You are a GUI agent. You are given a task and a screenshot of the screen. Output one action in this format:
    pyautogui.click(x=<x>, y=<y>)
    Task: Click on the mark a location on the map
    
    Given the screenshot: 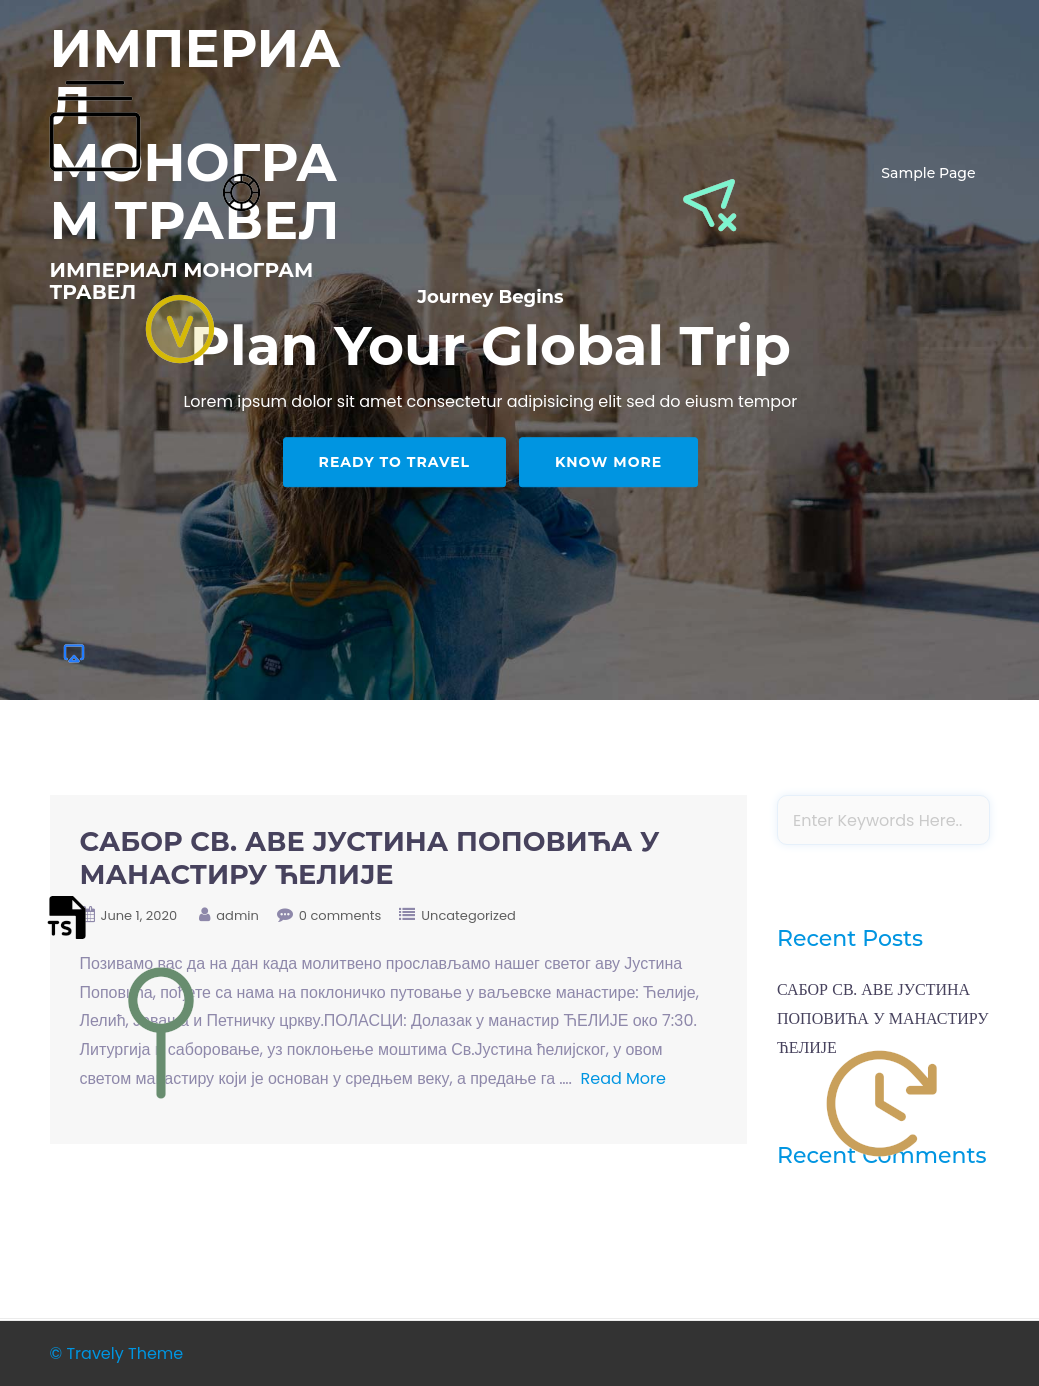 What is the action you would take?
    pyautogui.click(x=161, y=1033)
    